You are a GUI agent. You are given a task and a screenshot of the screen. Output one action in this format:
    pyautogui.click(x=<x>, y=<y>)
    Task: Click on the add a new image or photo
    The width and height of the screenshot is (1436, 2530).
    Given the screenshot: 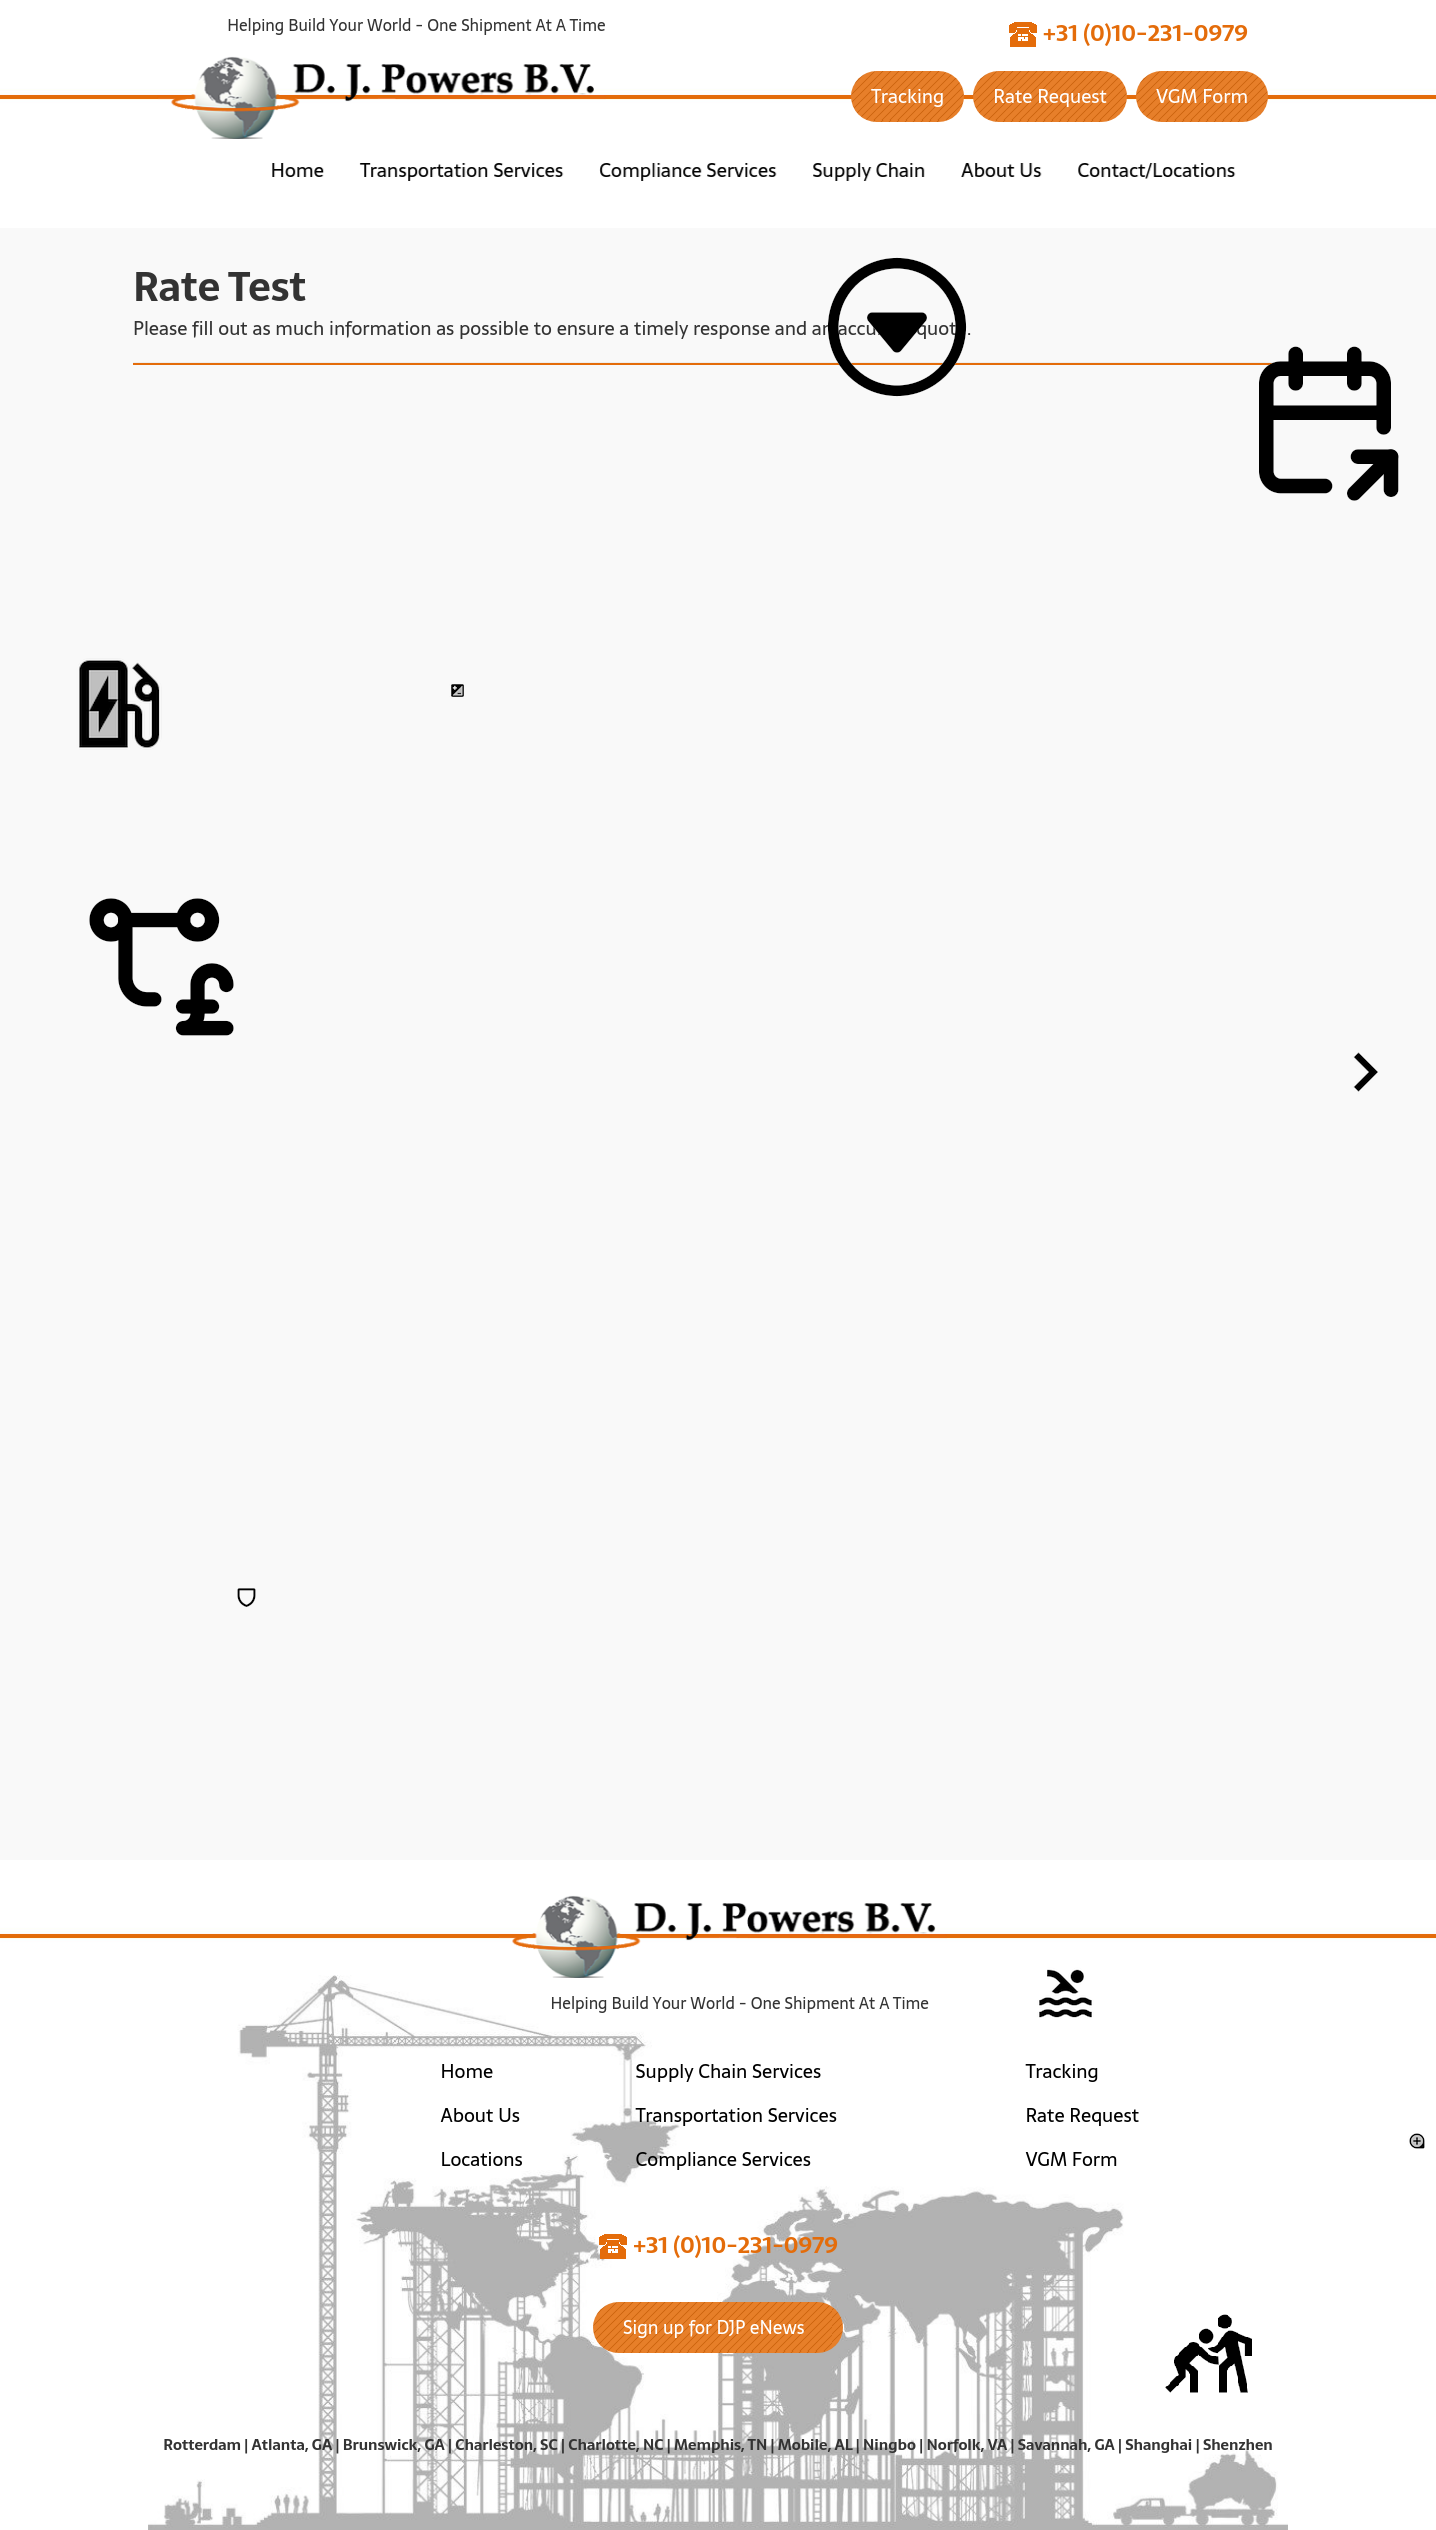 What is the action you would take?
    pyautogui.click(x=1417, y=2141)
    